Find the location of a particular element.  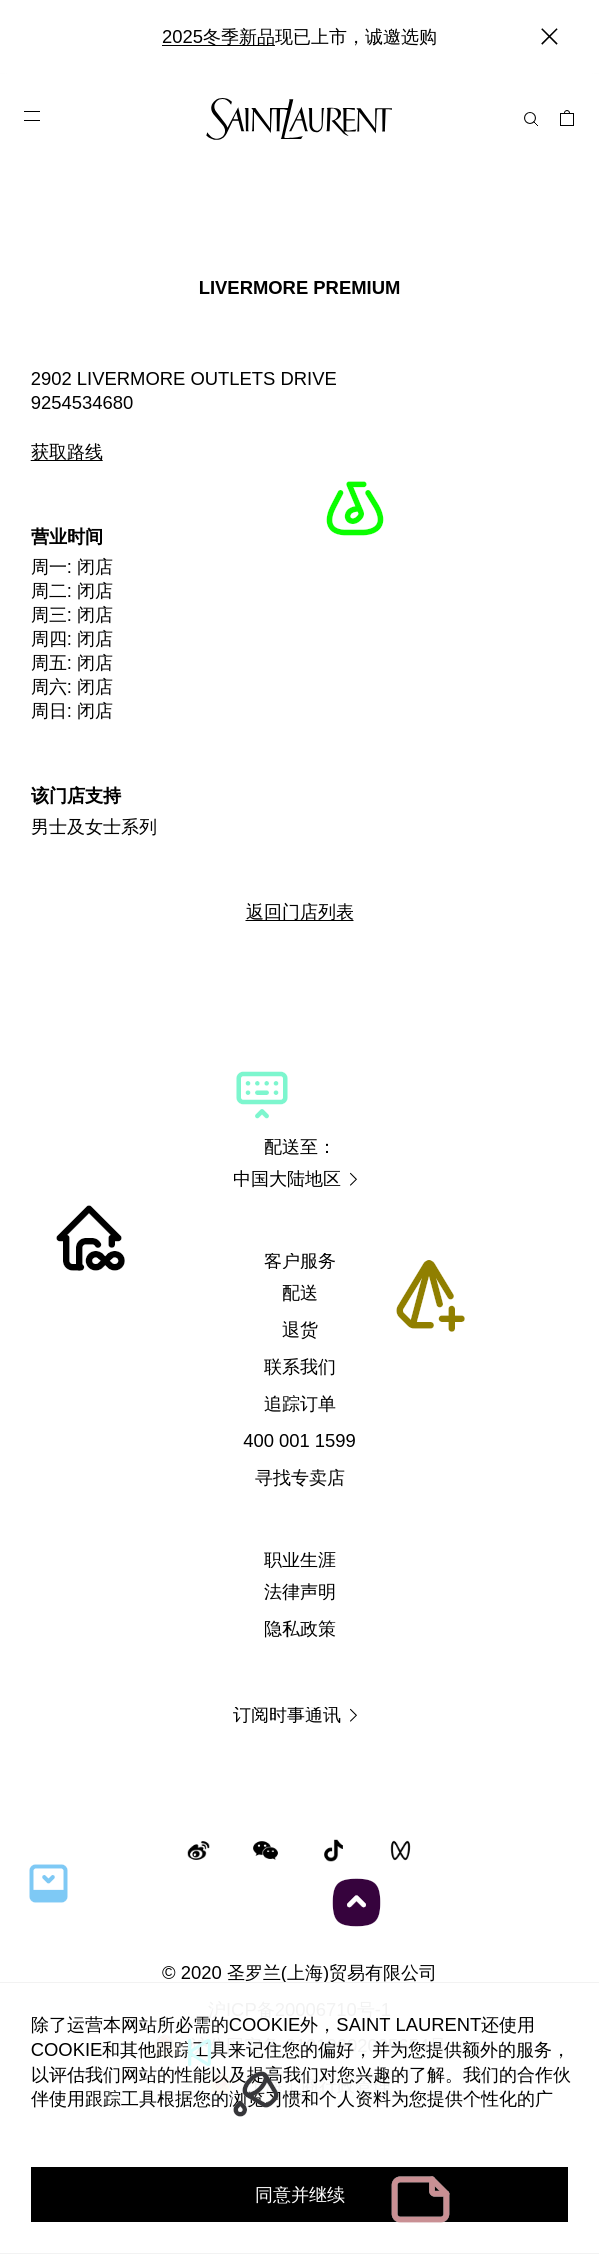

access smart home automation settings is located at coordinates (89, 1238).